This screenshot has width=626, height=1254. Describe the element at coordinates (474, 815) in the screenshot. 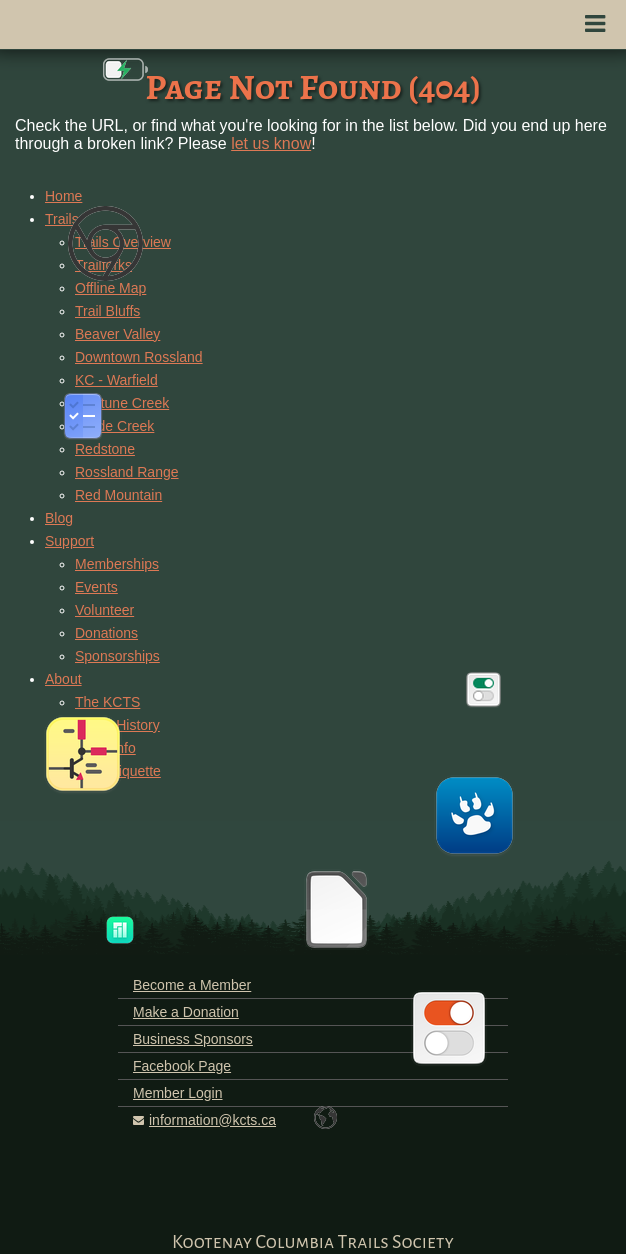

I see `open lazarus IDE application` at that location.